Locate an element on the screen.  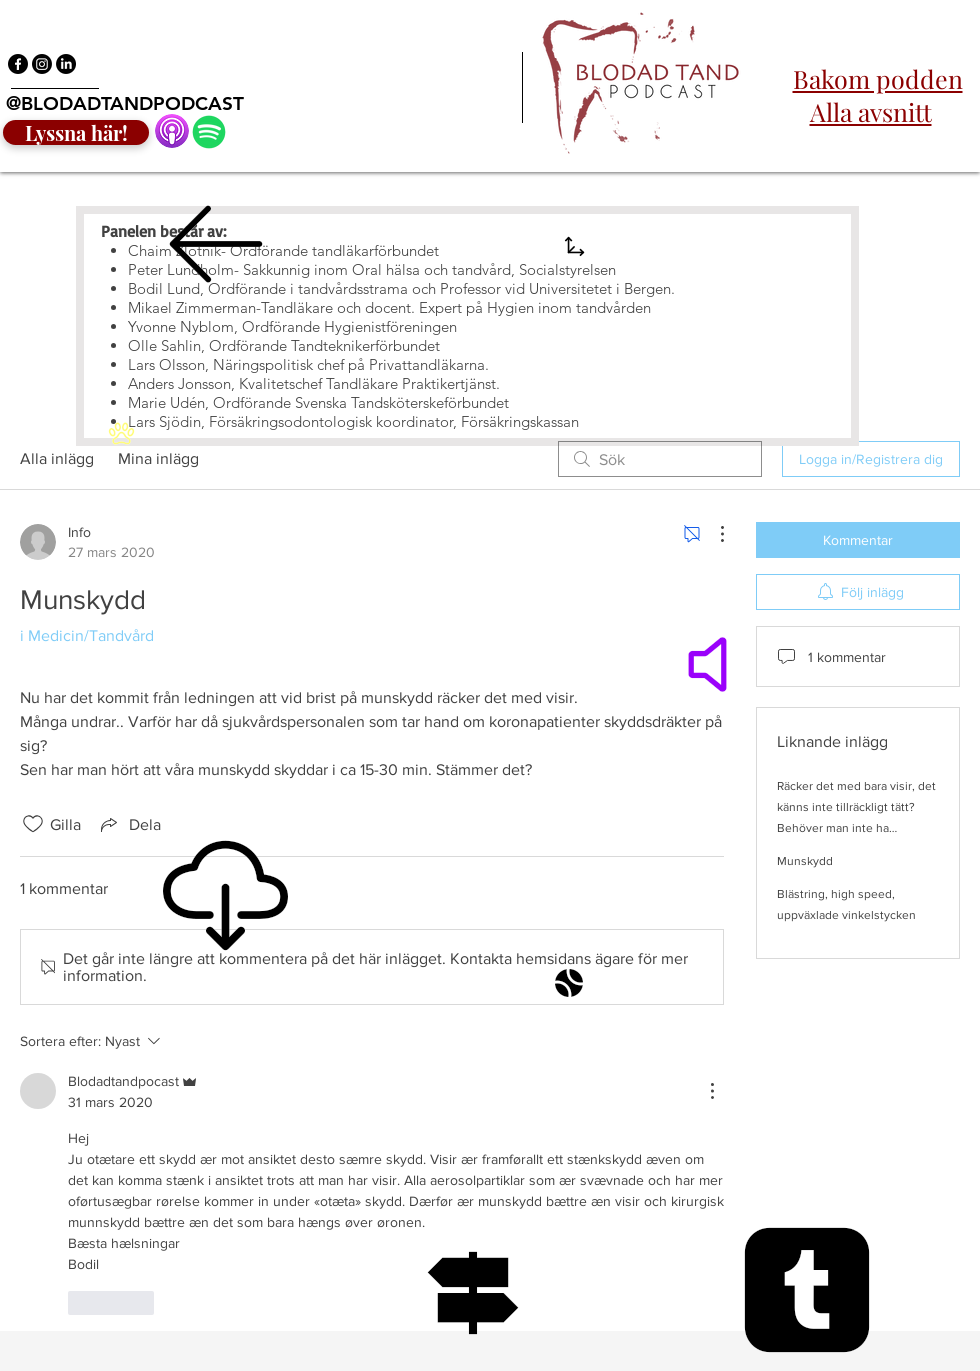
access pet-related features or settings is located at coordinates (121, 433).